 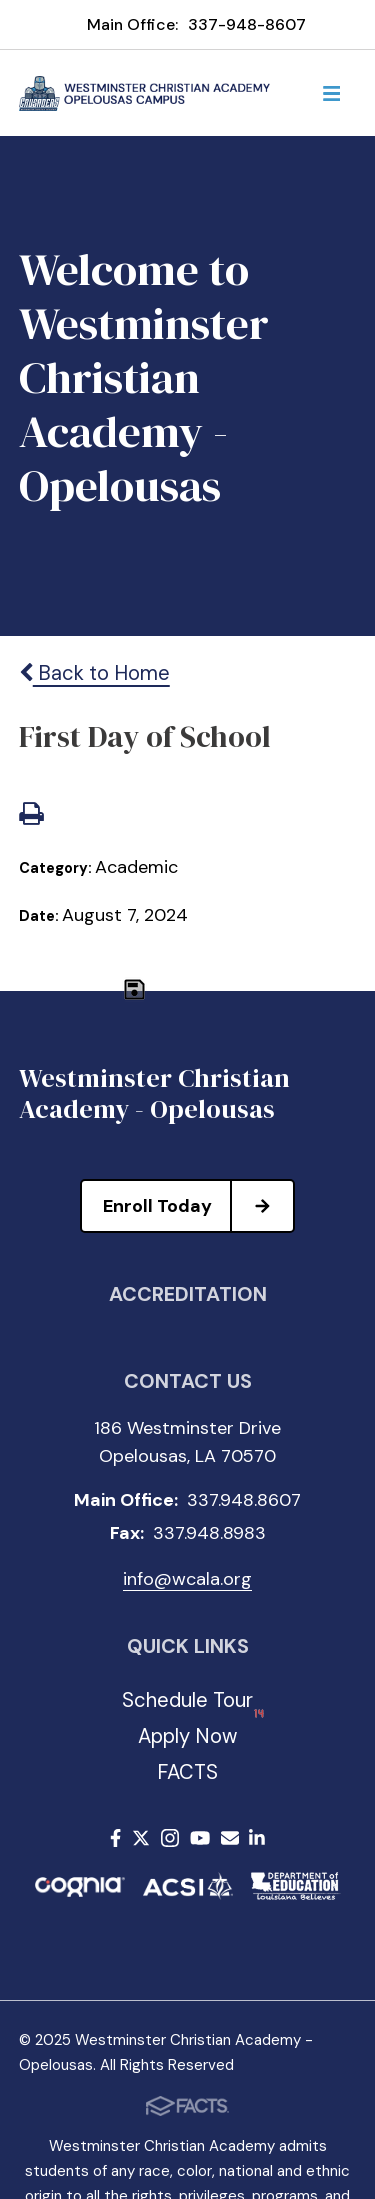 I want to click on save current file or document, so click(x=134, y=989).